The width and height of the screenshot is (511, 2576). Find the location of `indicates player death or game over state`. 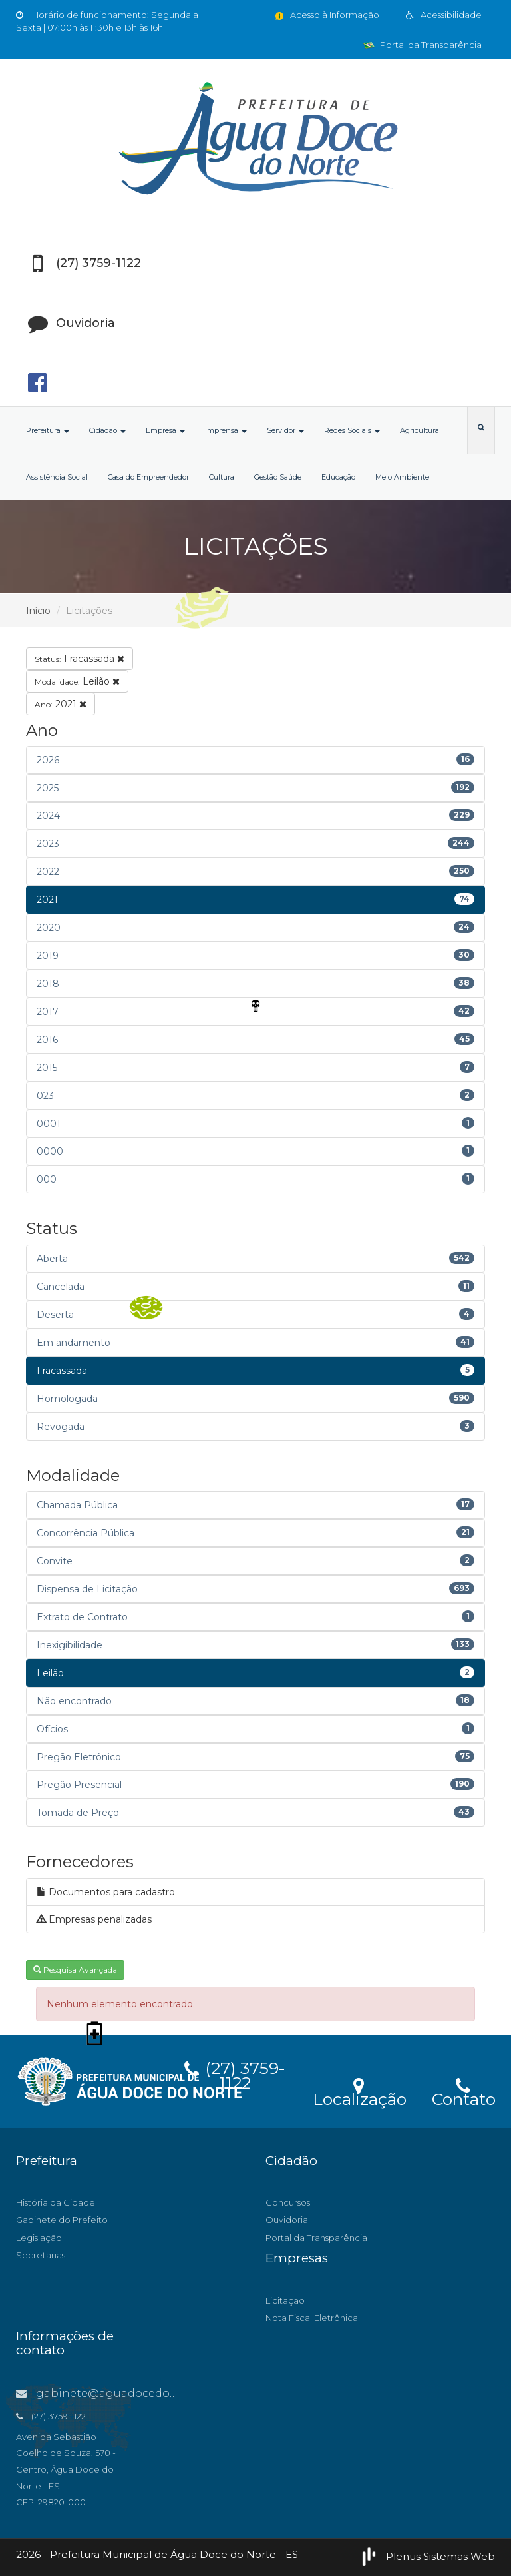

indicates player death or game over state is located at coordinates (256, 1006).